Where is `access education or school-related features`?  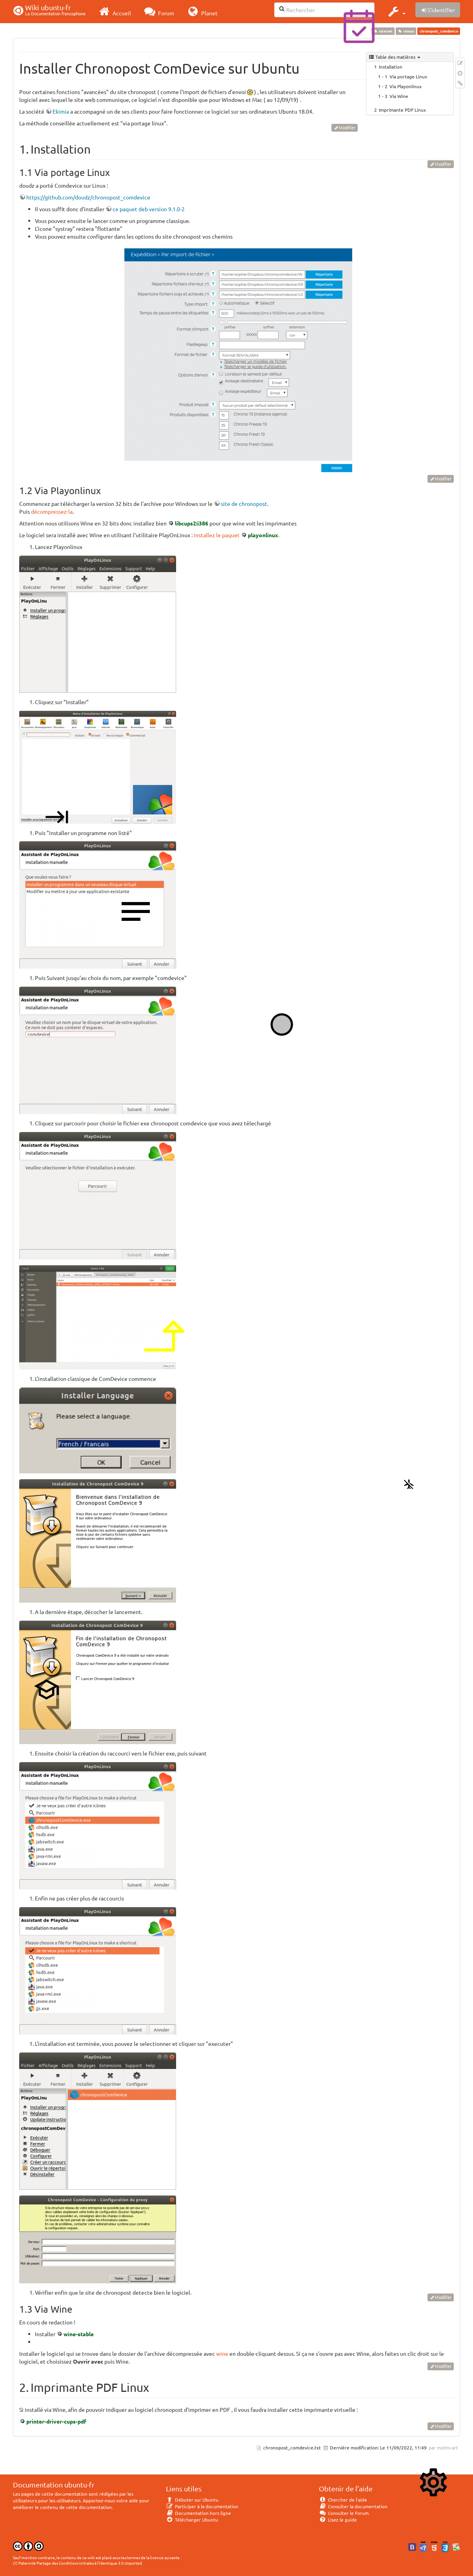
access education or school-related features is located at coordinates (46, 1689).